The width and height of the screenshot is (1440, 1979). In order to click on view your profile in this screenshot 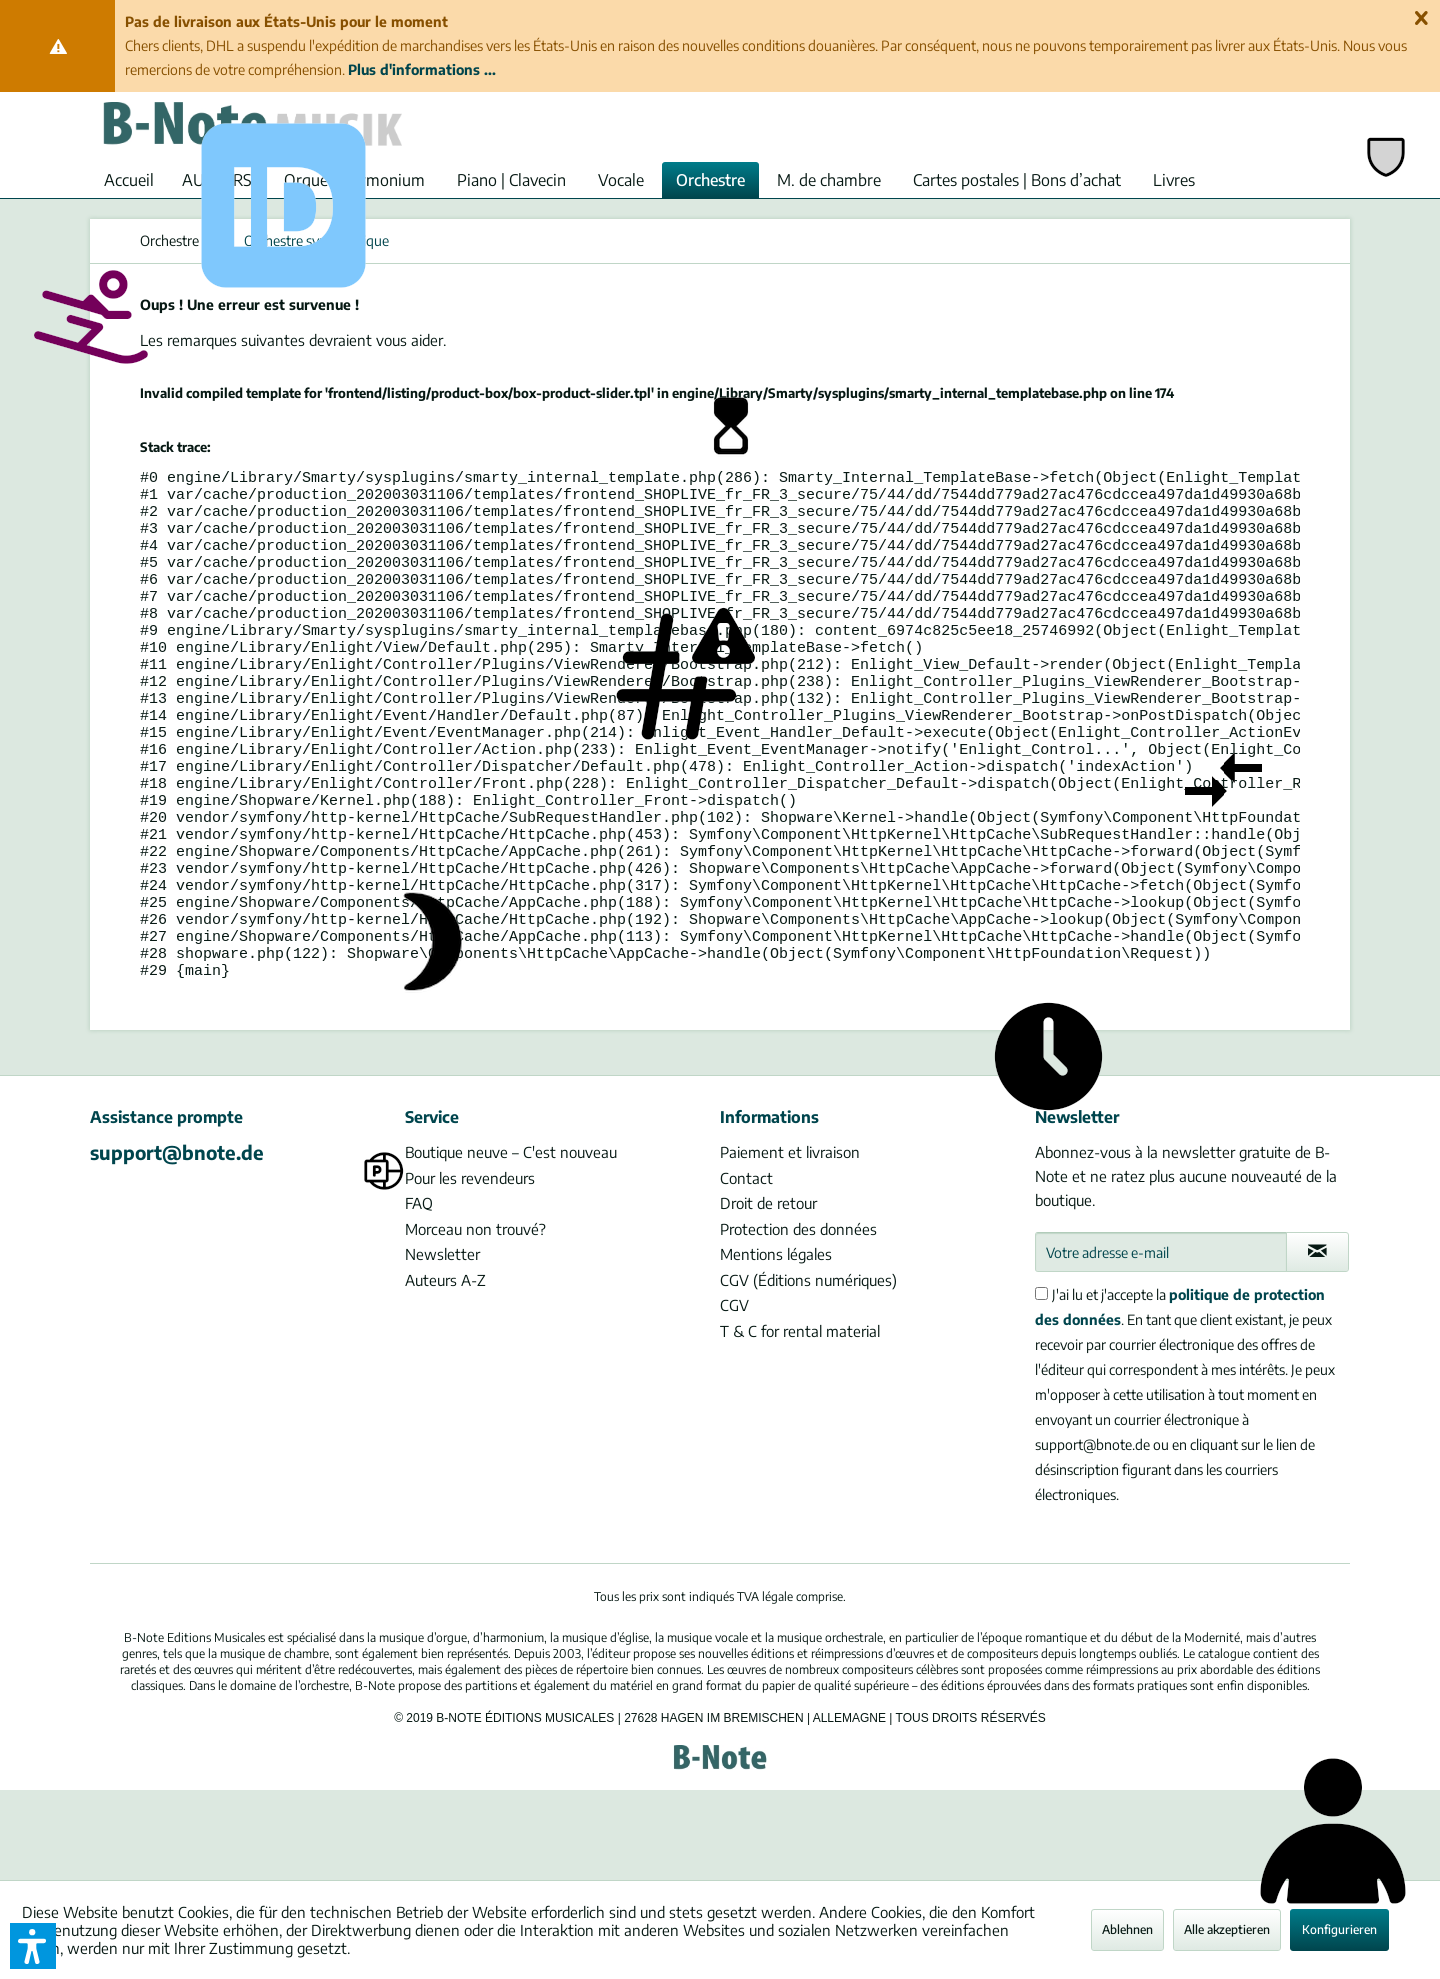, I will do `click(1333, 1831)`.